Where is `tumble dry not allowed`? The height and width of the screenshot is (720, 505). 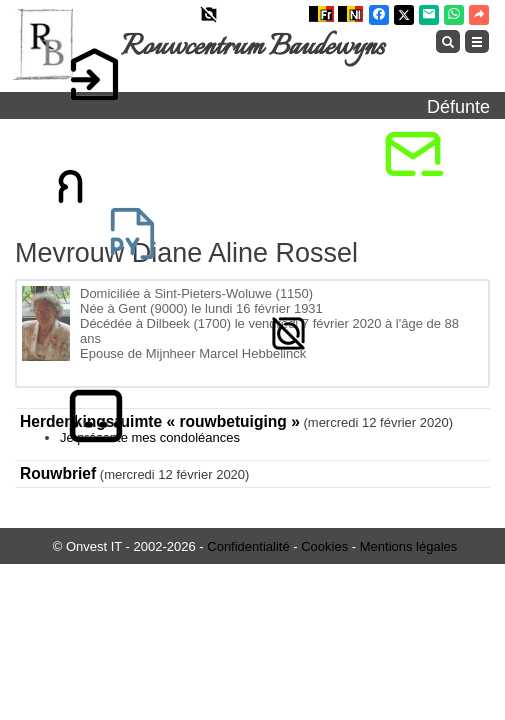 tumble dry not allowed is located at coordinates (288, 333).